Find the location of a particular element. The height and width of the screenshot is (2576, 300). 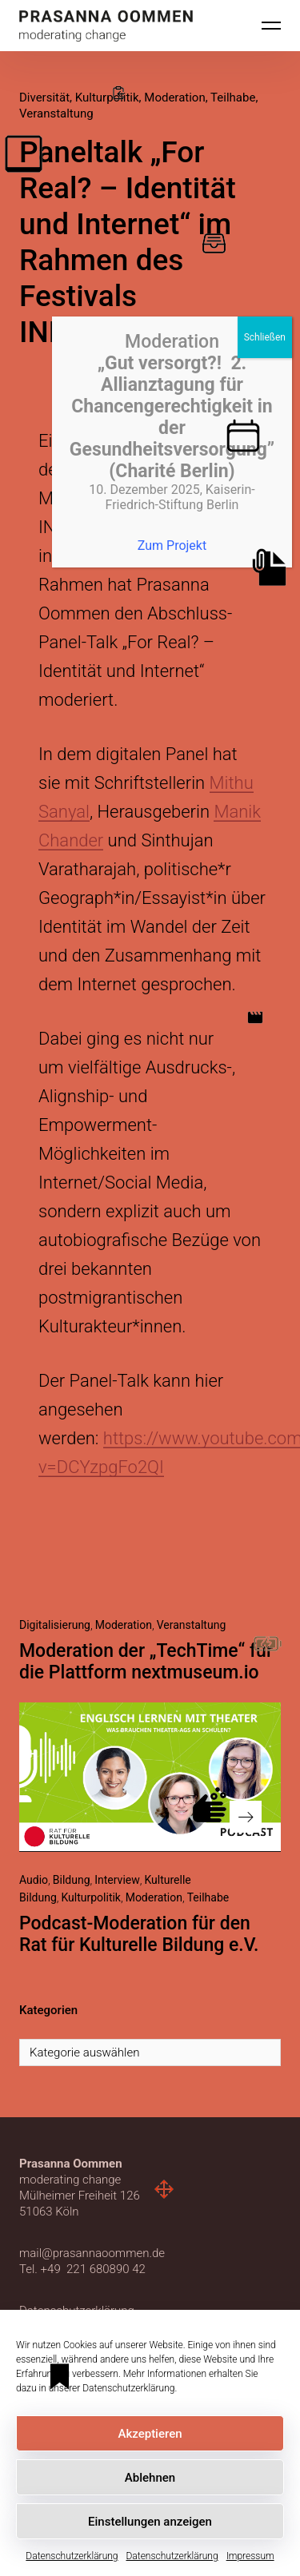

attach a file or document is located at coordinates (269, 567).